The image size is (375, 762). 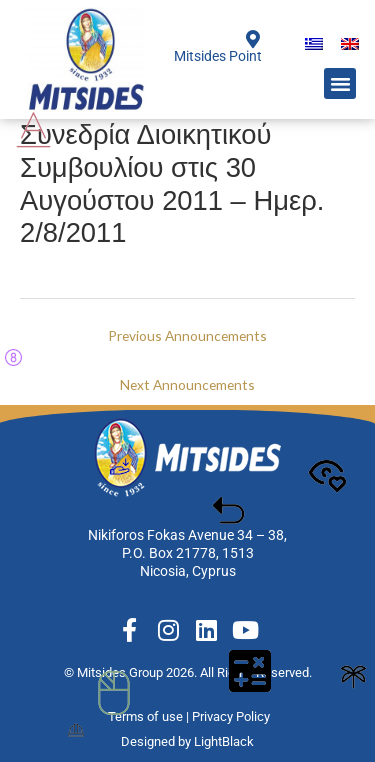 What do you see at coordinates (33, 130) in the screenshot?
I see `apply underline formatting to text` at bounding box center [33, 130].